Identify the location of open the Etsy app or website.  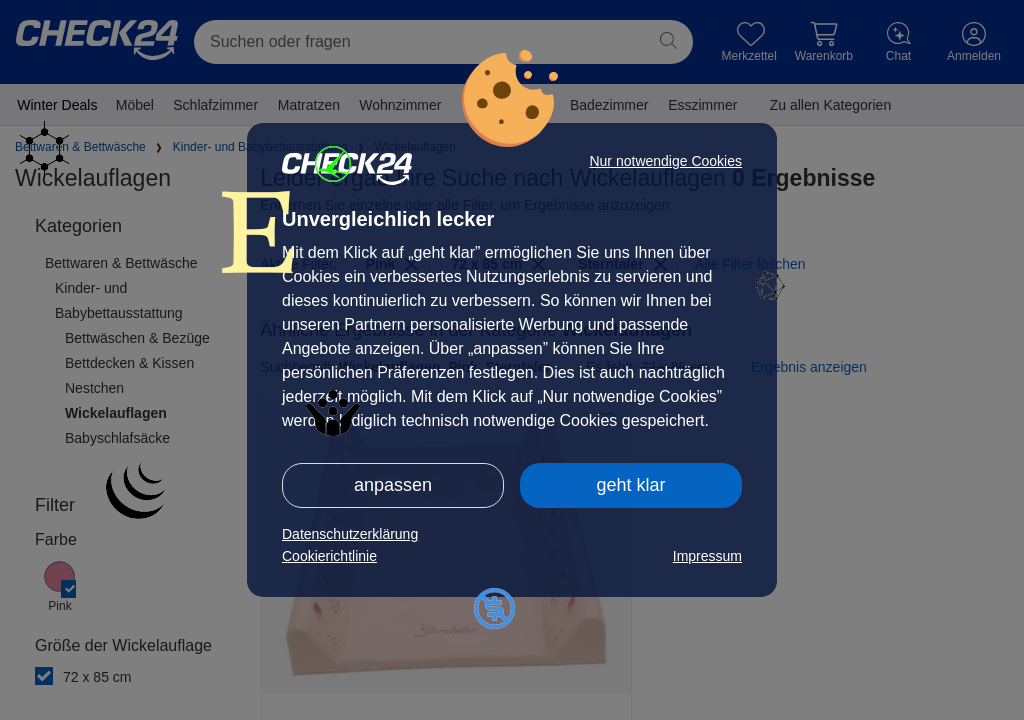
(258, 232).